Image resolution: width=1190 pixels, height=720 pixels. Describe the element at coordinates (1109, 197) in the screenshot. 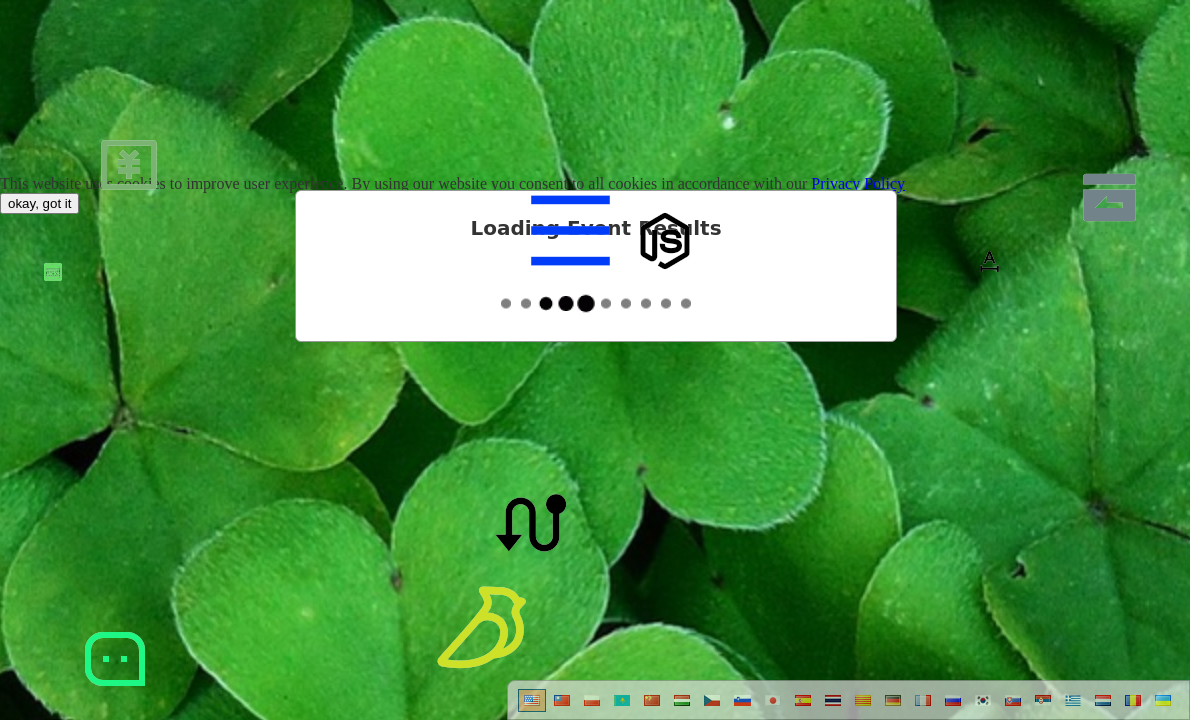

I see `request a refund for a transaction` at that location.